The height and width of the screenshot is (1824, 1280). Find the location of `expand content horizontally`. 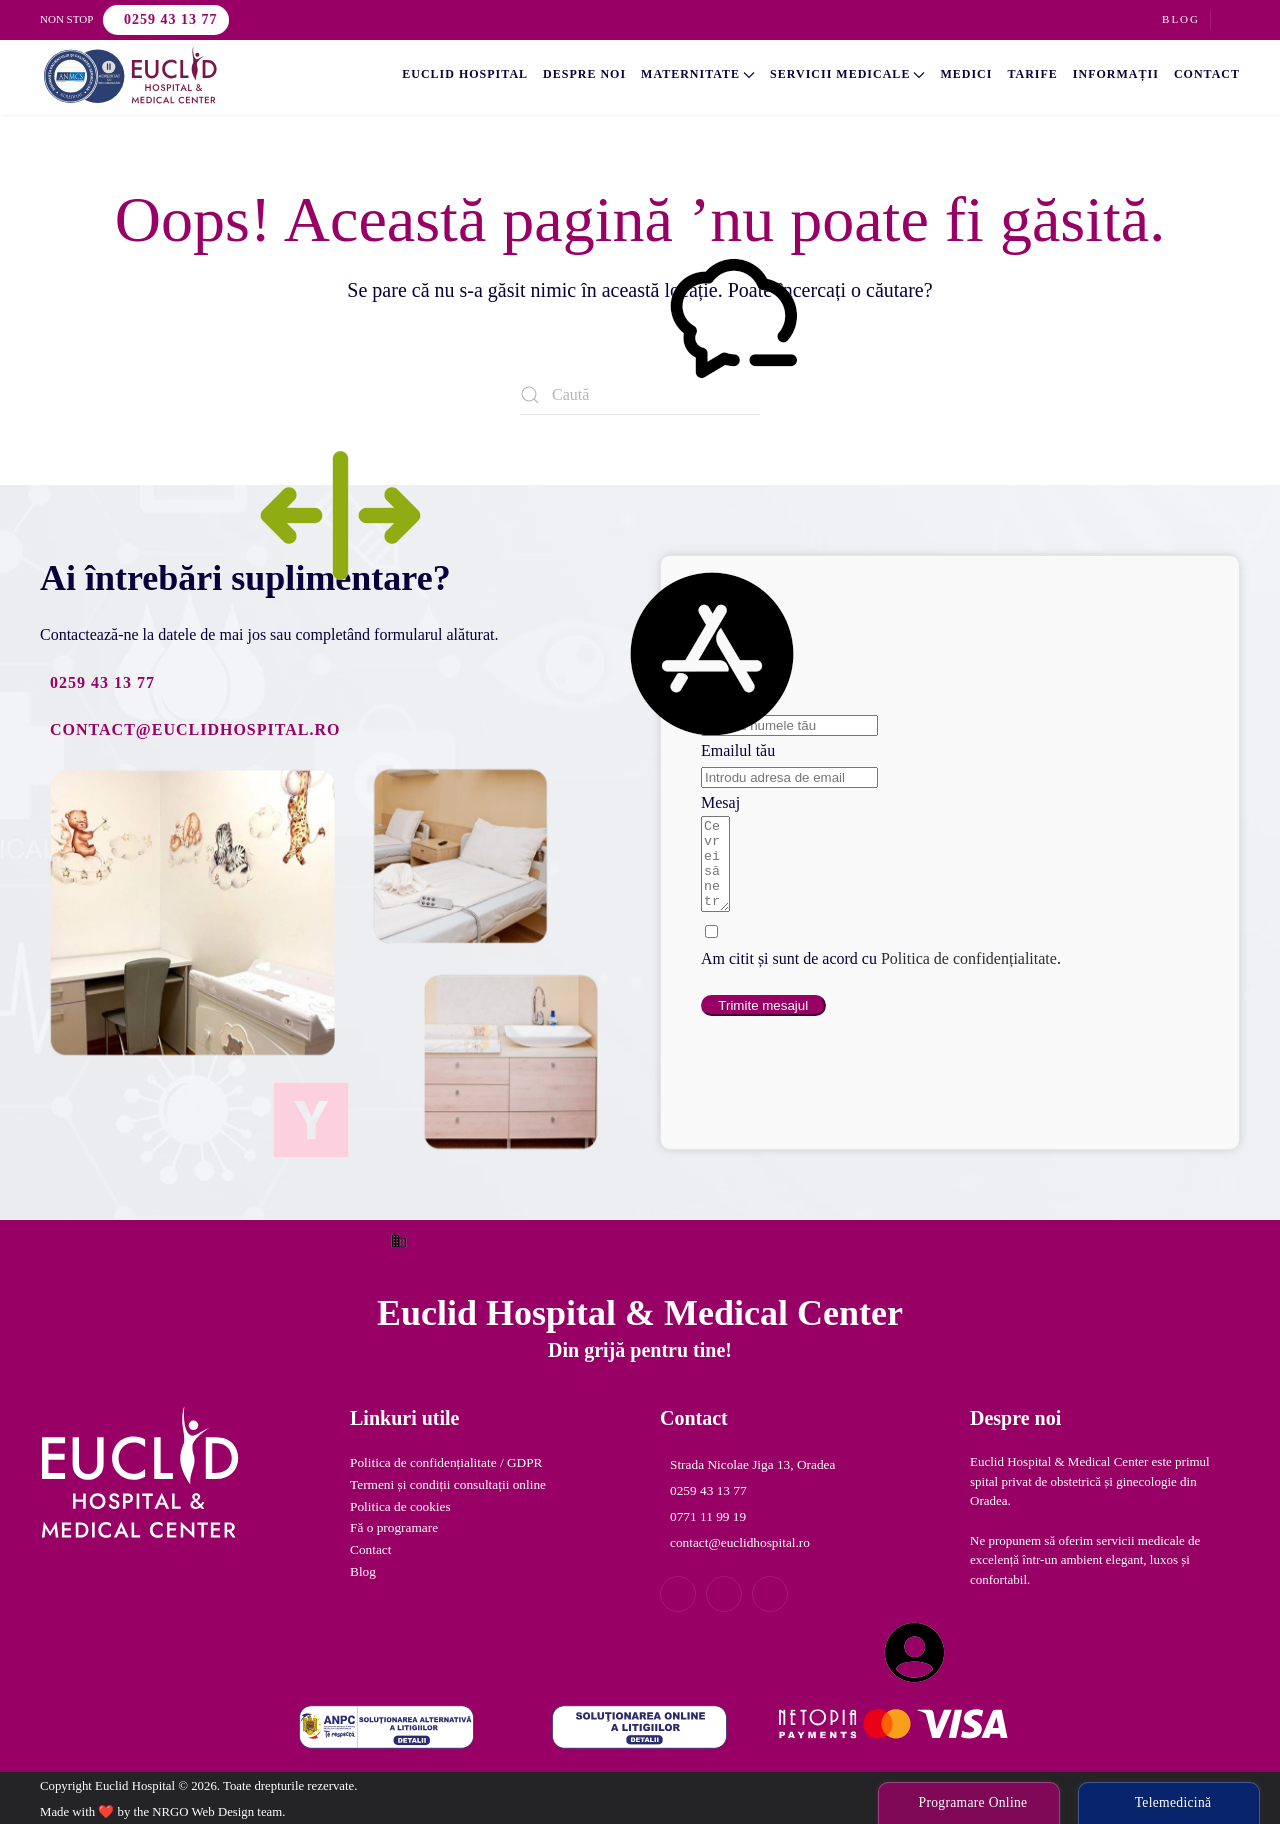

expand content horizontally is located at coordinates (340, 515).